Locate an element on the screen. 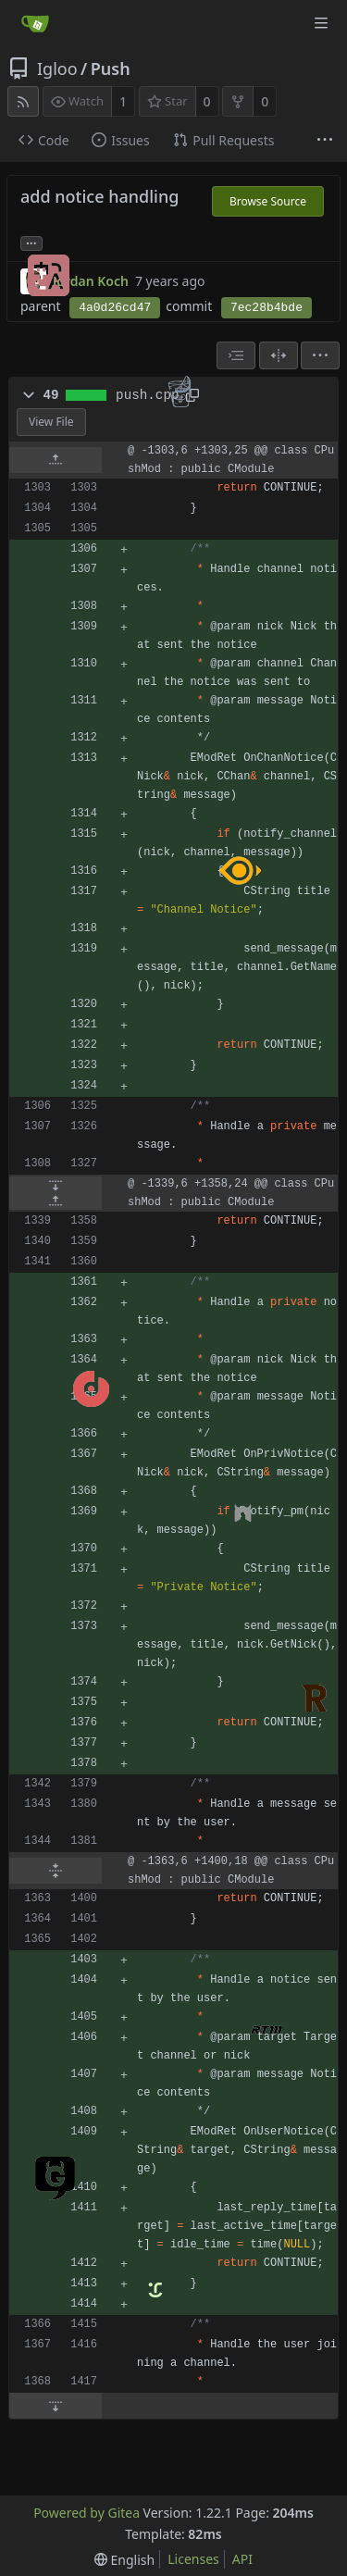  open Revolt chat application is located at coordinates (314, 1698).